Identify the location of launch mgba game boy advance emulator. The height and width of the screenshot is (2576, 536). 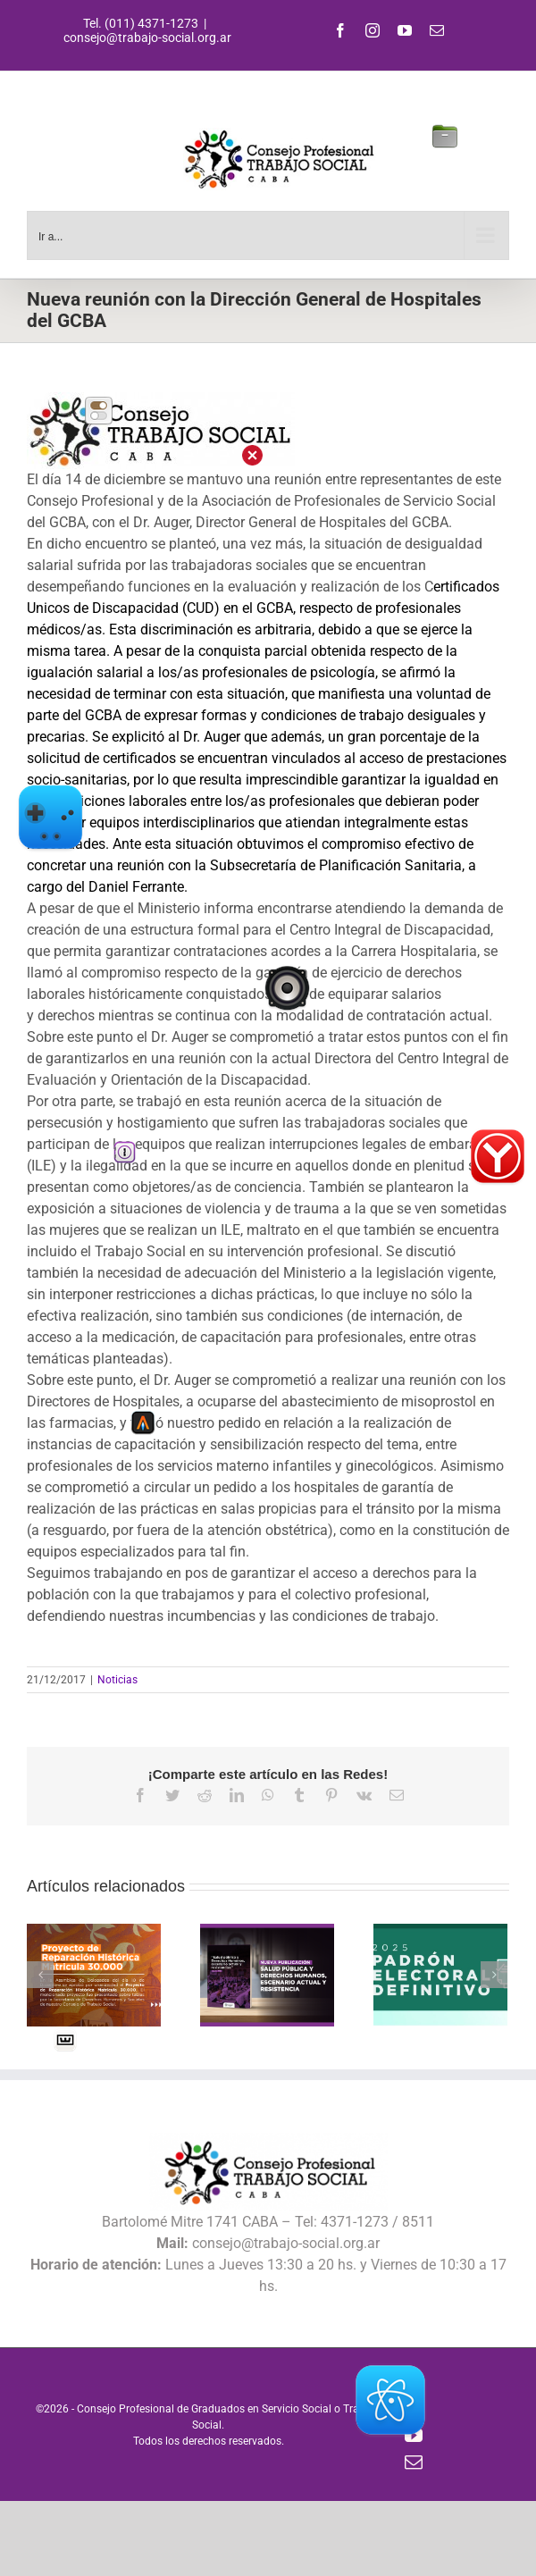
(50, 817).